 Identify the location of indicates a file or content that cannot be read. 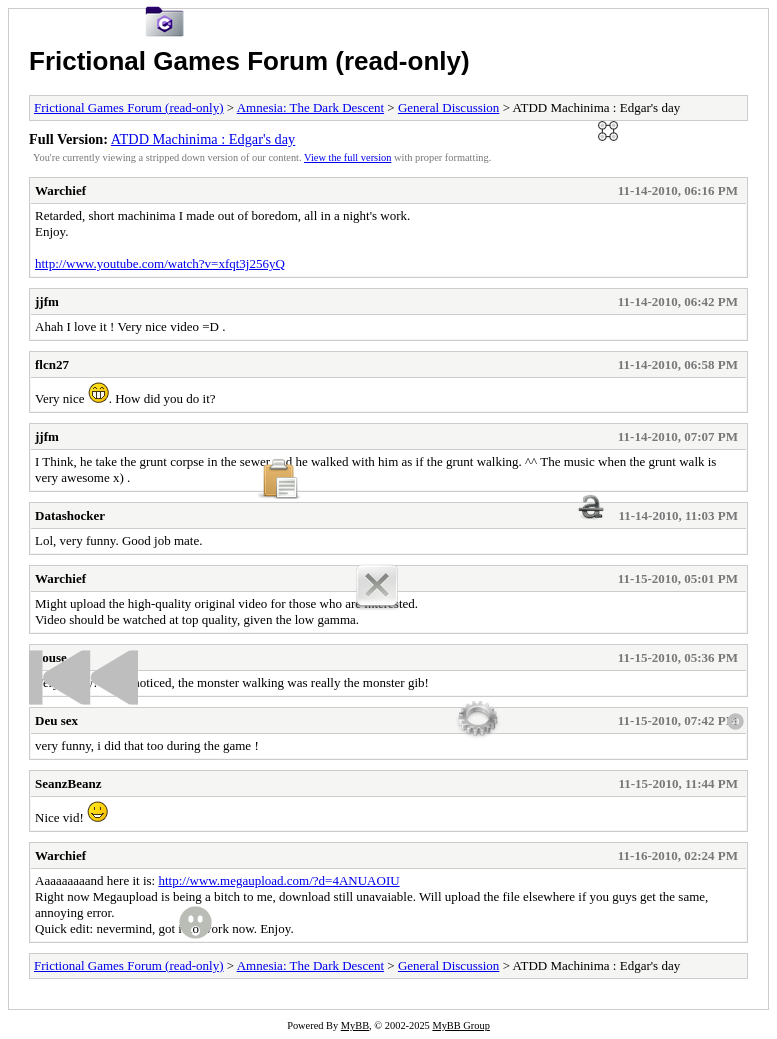
(377, 587).